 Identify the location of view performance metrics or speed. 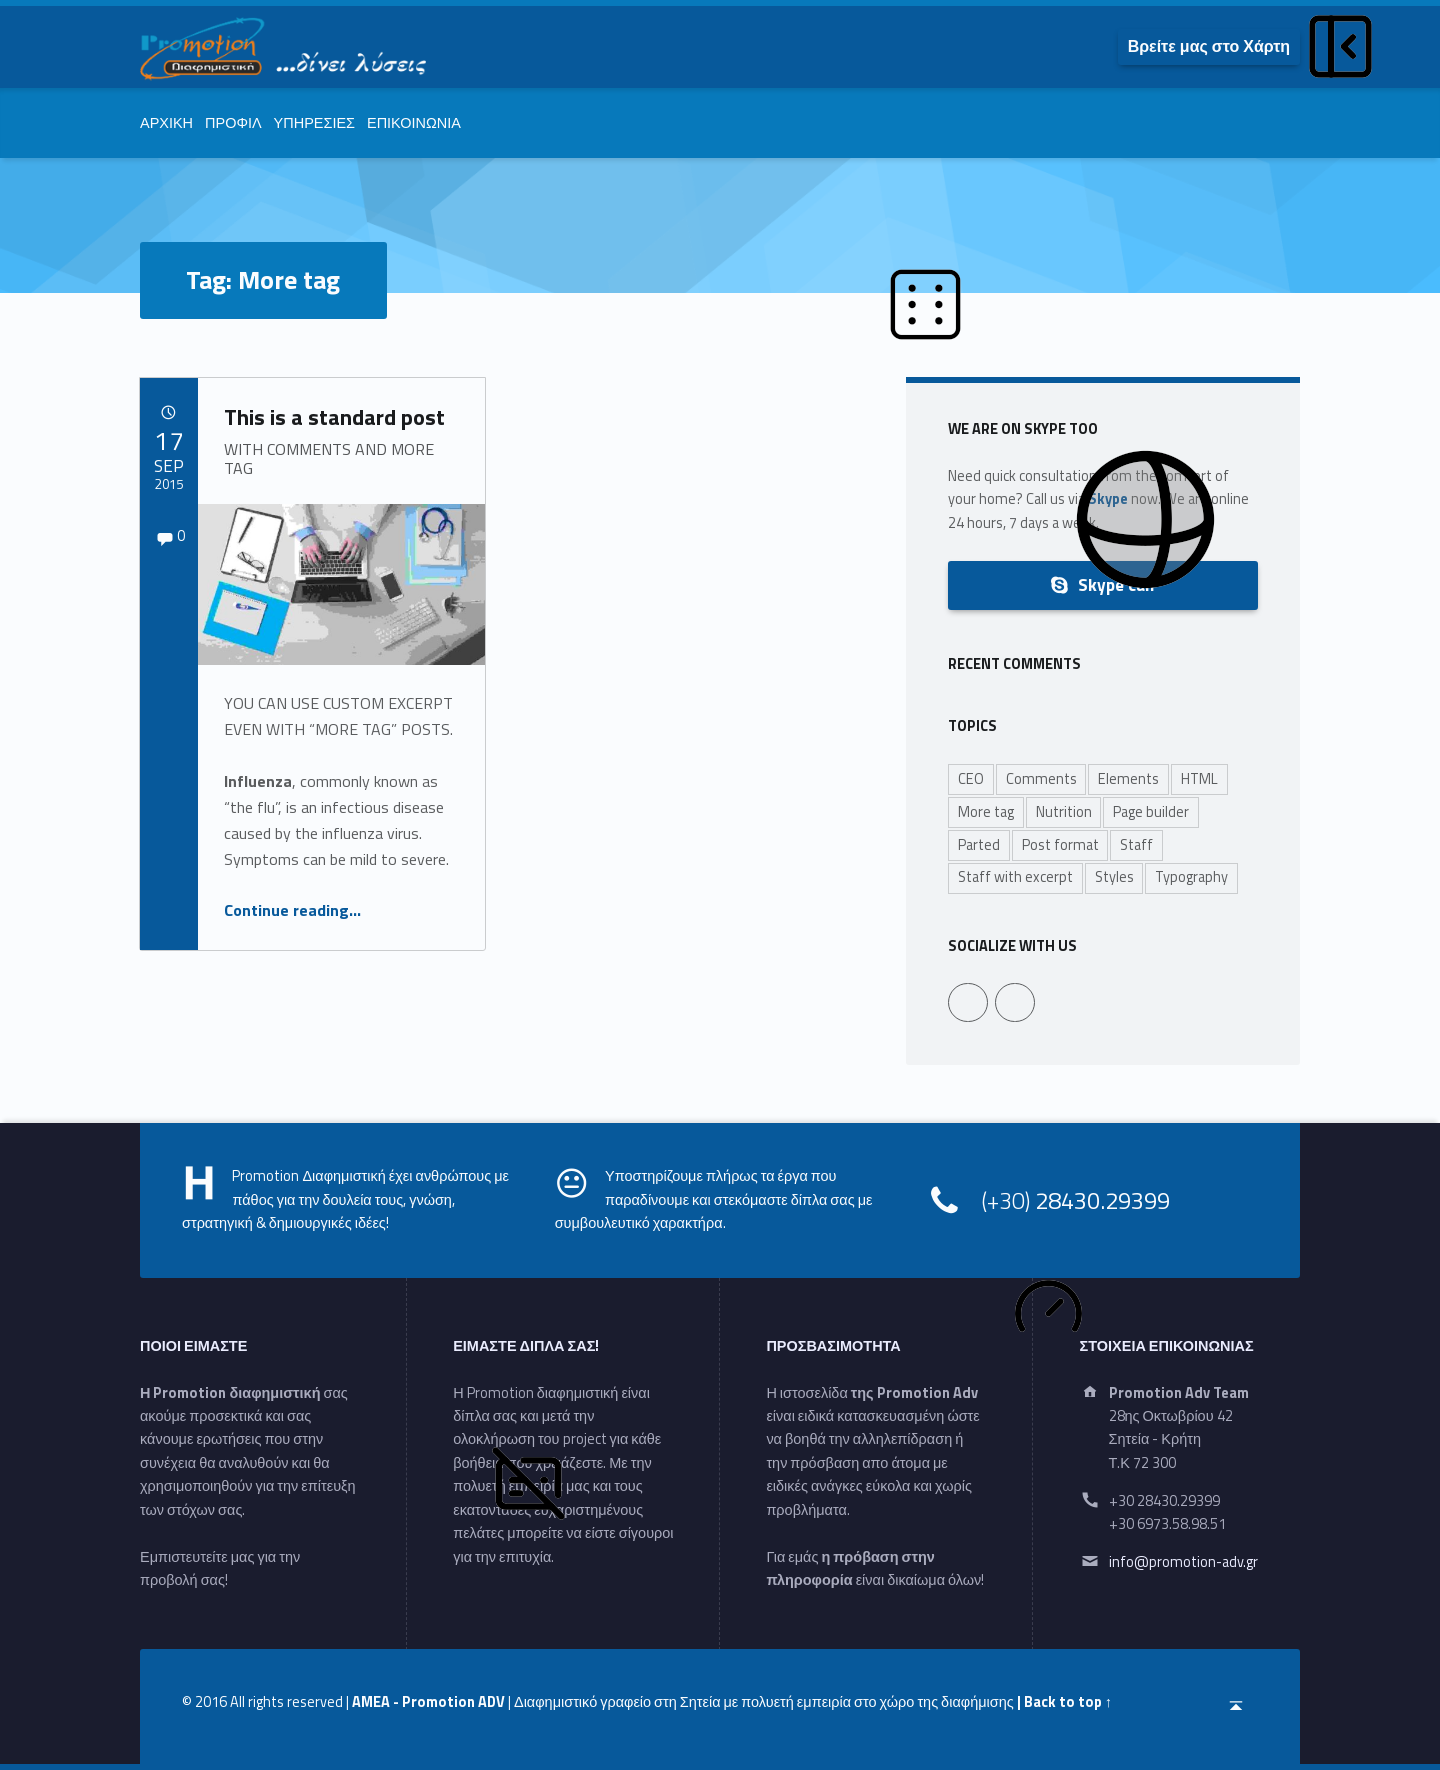
(1048, 1307).